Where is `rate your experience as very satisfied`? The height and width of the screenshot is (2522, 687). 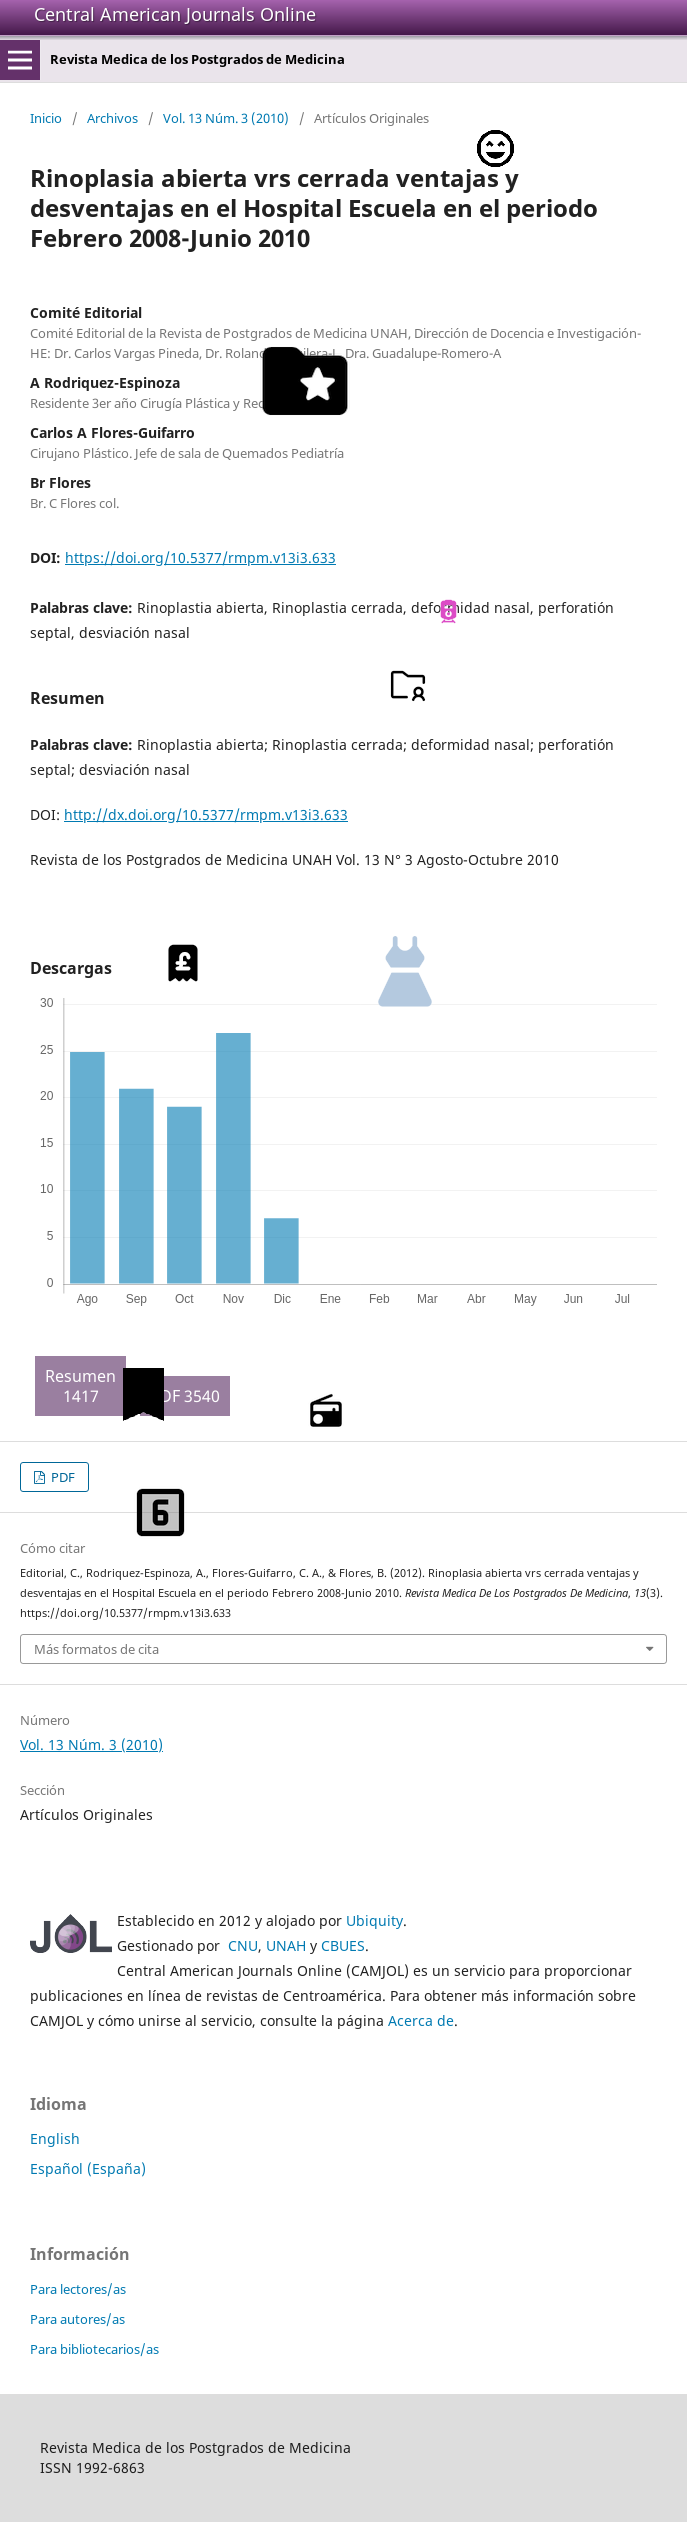
rate your experience as very satisfied is located at coordinates (495, 148).